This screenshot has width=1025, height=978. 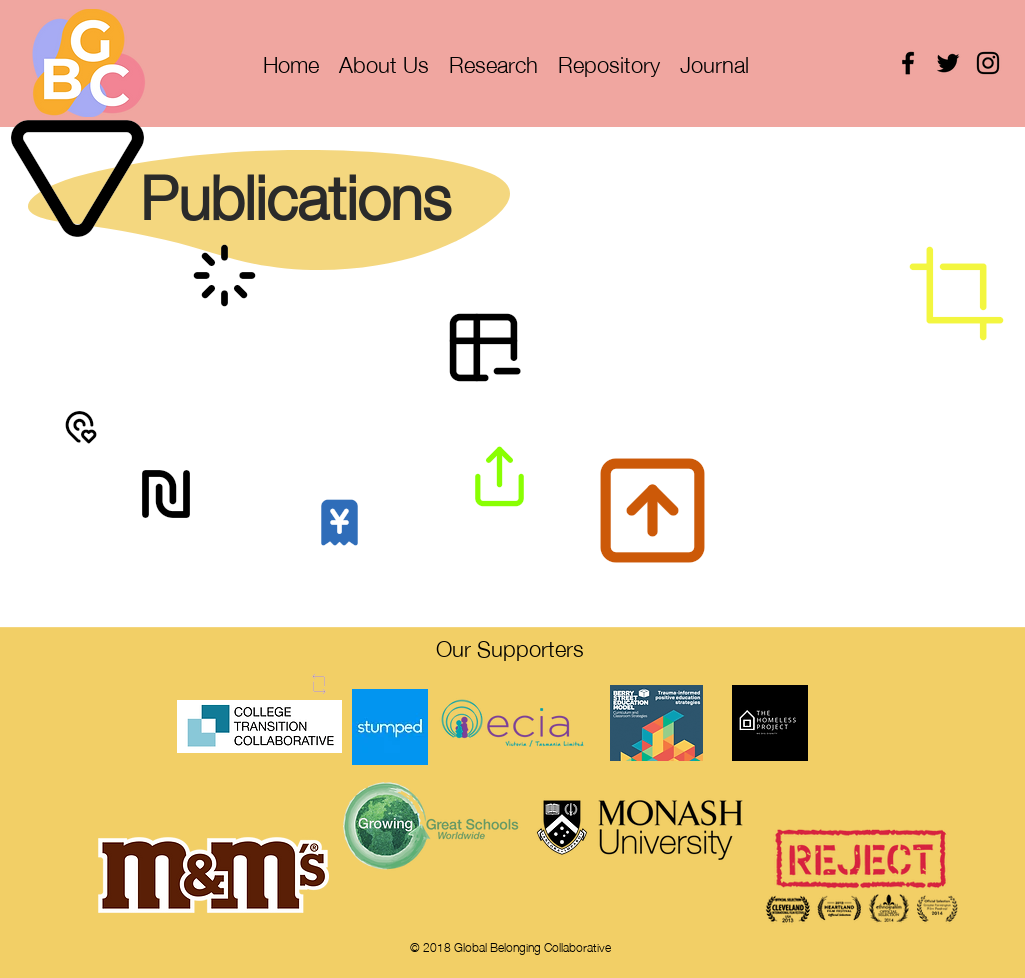 What do you see at coordinates (499, 476) in the screenshot?
I see `share content to another app or platform` at bounding box center [499, 476].